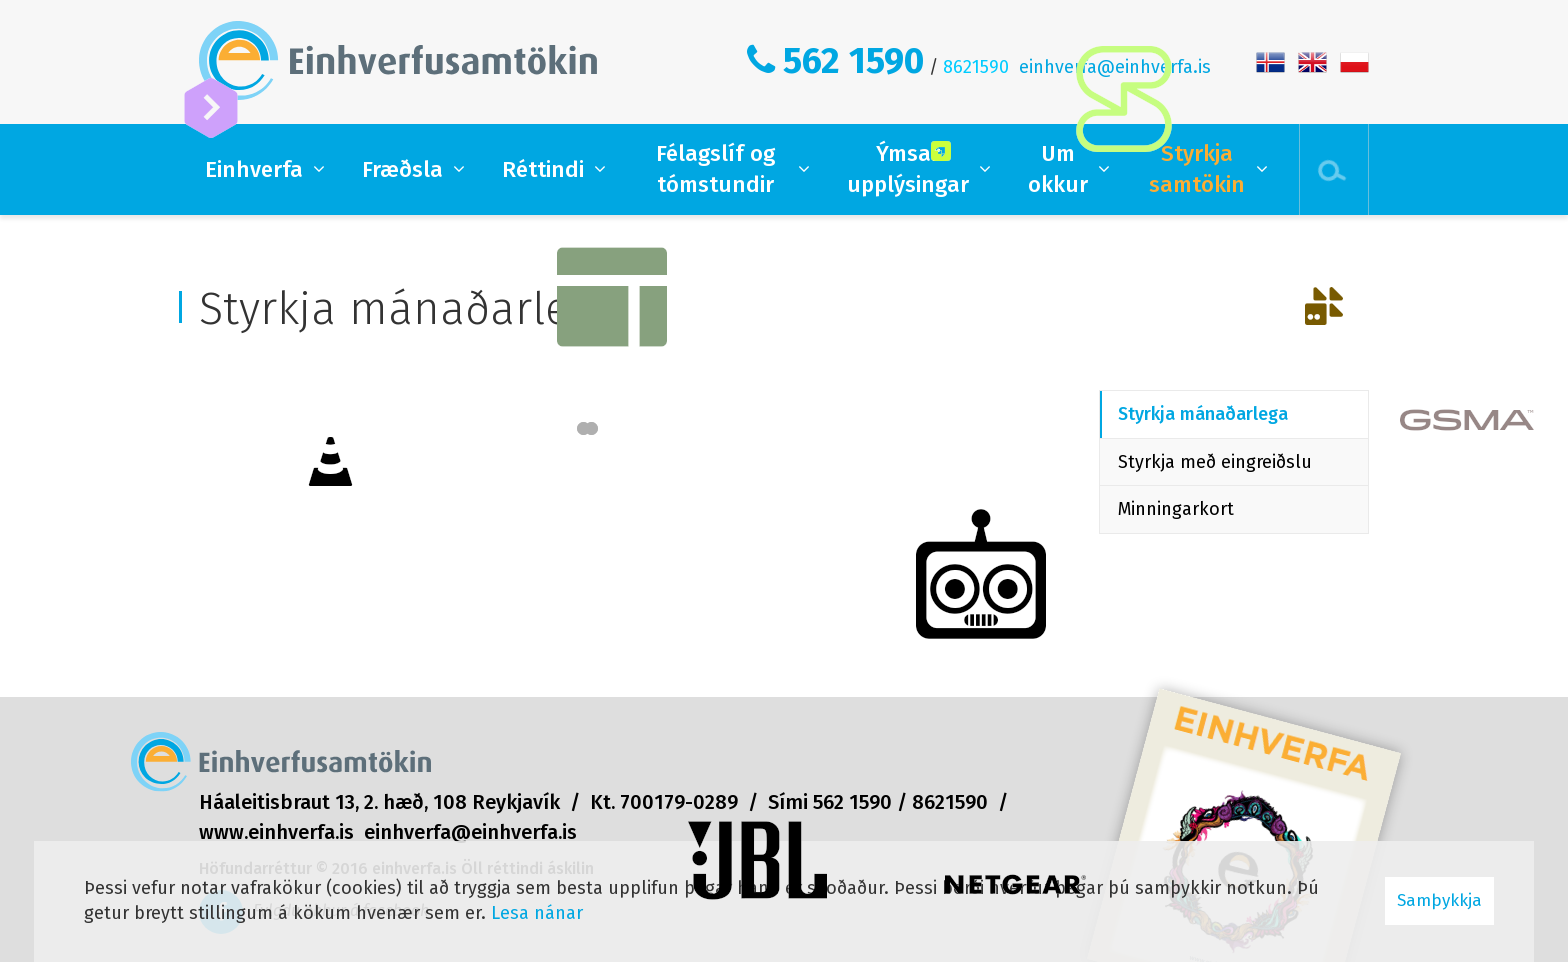 Image resolution: width=1568 pixels, height=962 pixels. I want to click on open VLC media player, so click(330, 461).